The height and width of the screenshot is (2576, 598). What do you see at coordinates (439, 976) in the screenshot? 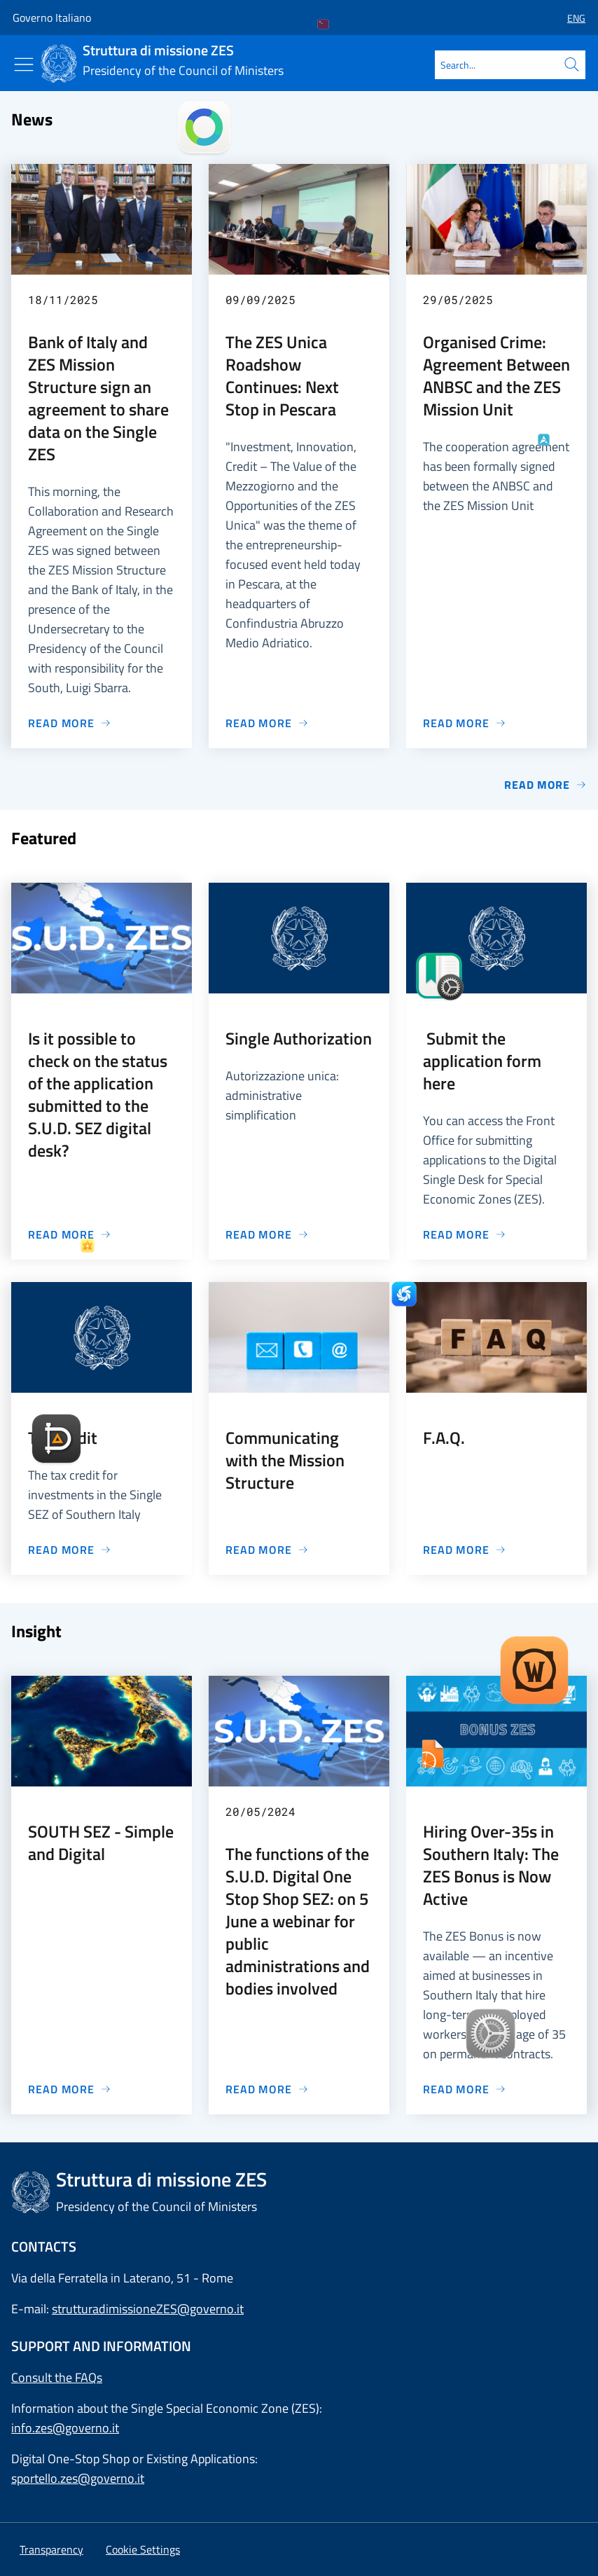
I see `open calibre ebook editor` at bounding box center [439, 976].